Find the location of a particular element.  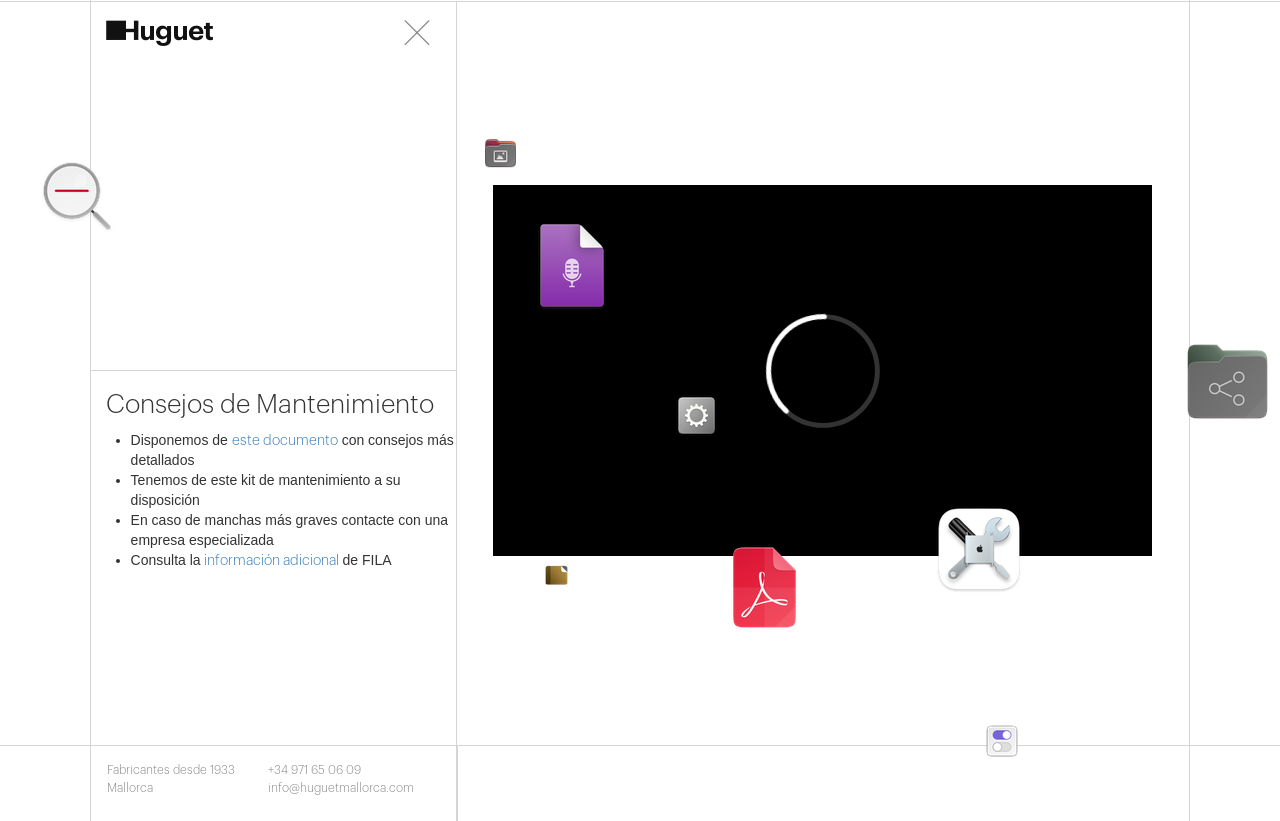

open desktop preferences or settings is located at coordinates (1002, 741).